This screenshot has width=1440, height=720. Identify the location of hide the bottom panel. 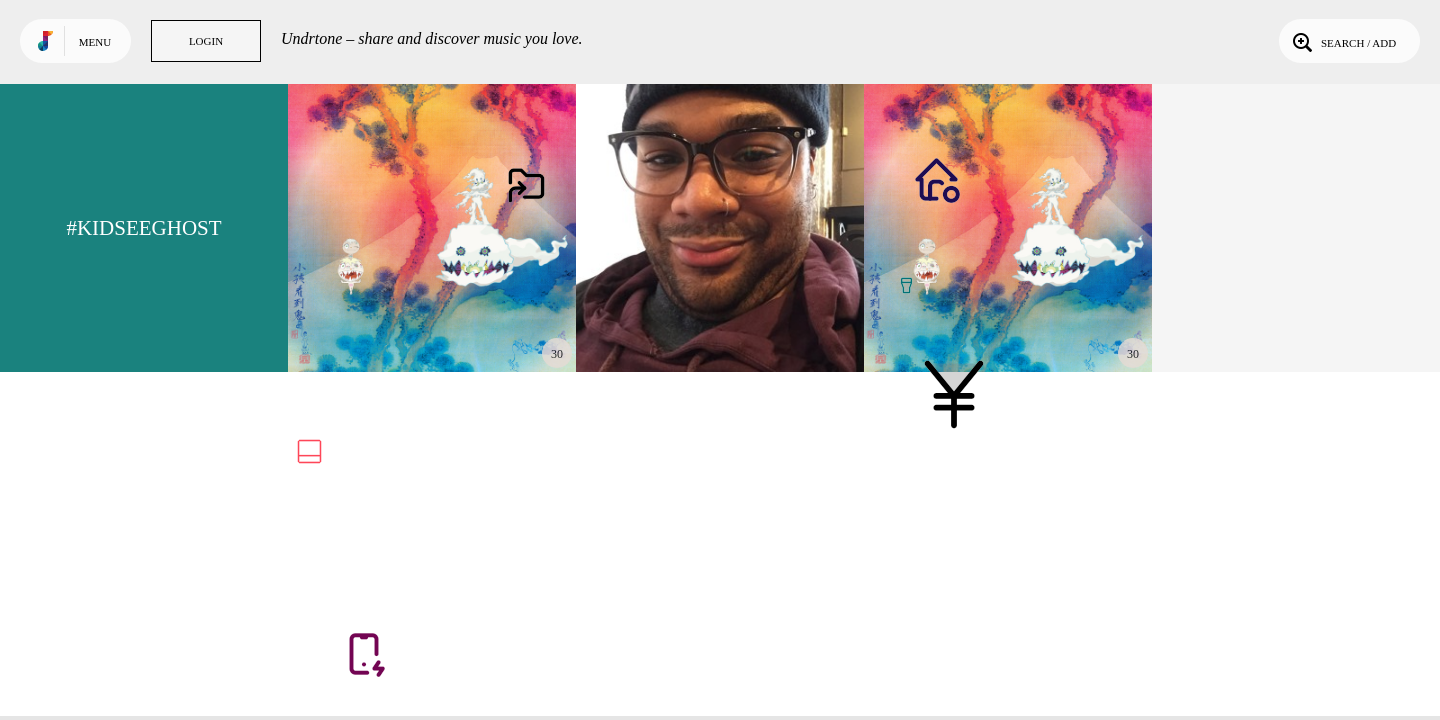
(309, 451).